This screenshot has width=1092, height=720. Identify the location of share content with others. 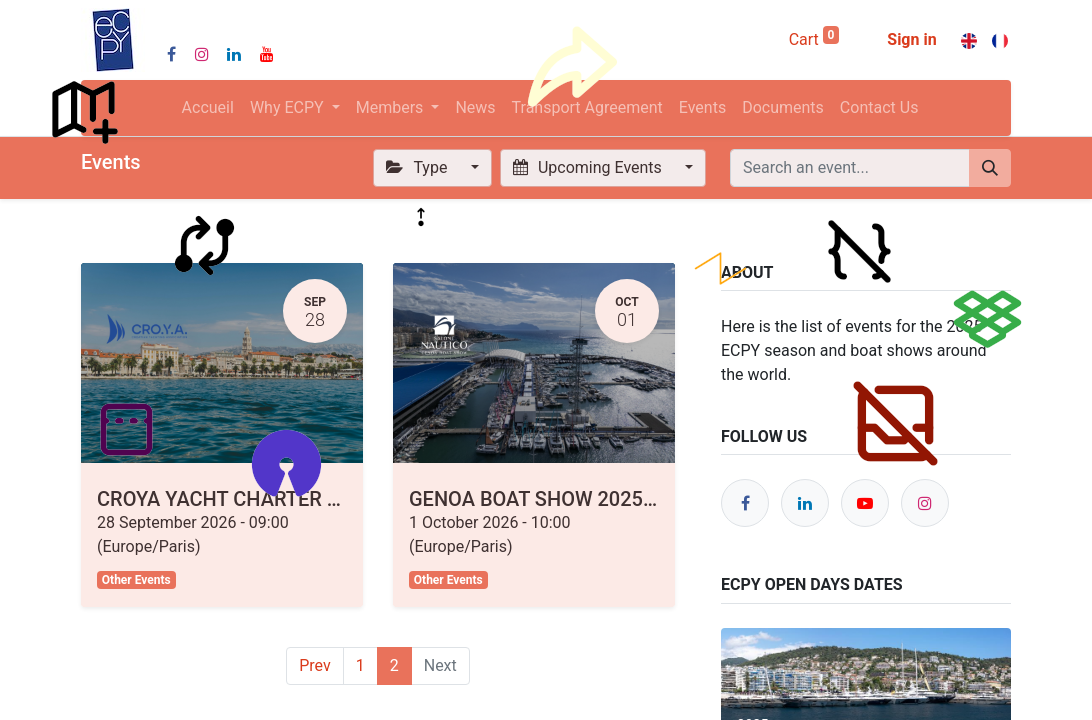
(572, 66).